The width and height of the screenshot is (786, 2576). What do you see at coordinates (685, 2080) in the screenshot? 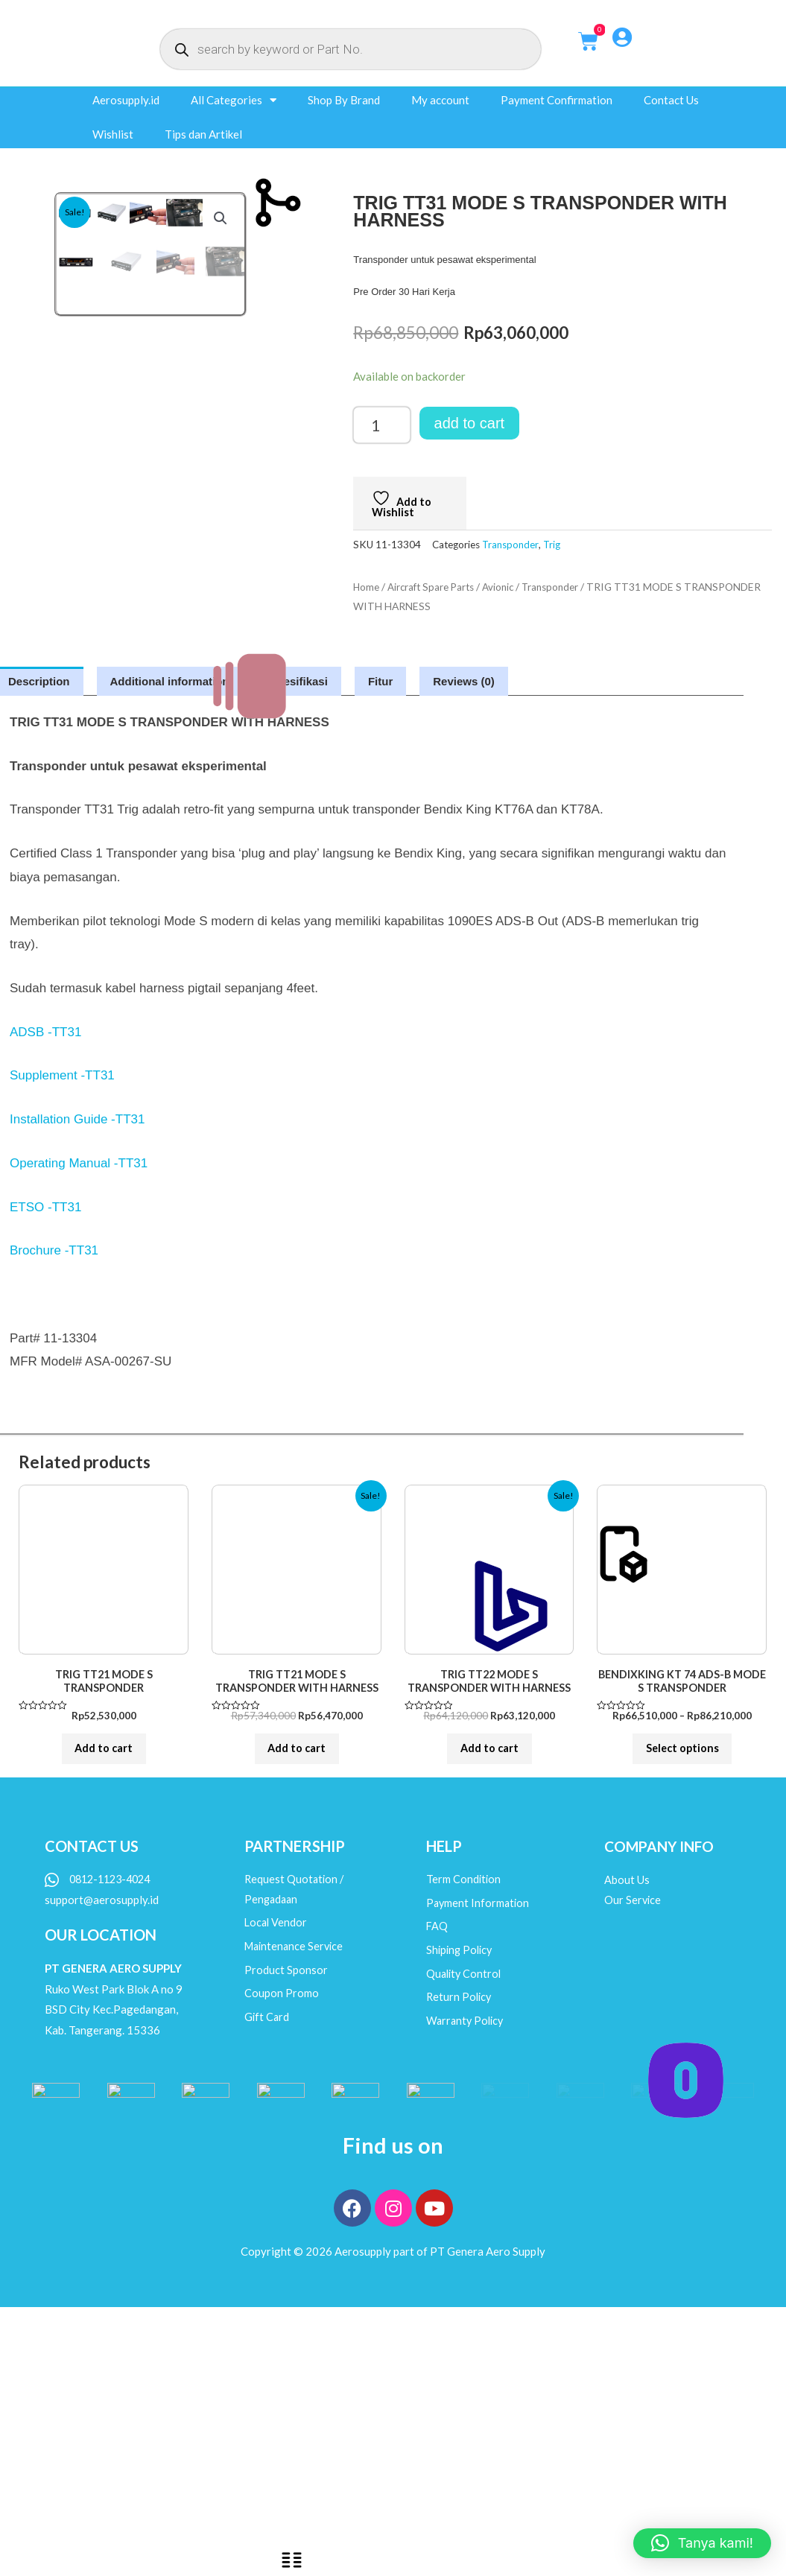
I see `indicates an "O" option or selection in a menu` at bounding box center [685, 2080].